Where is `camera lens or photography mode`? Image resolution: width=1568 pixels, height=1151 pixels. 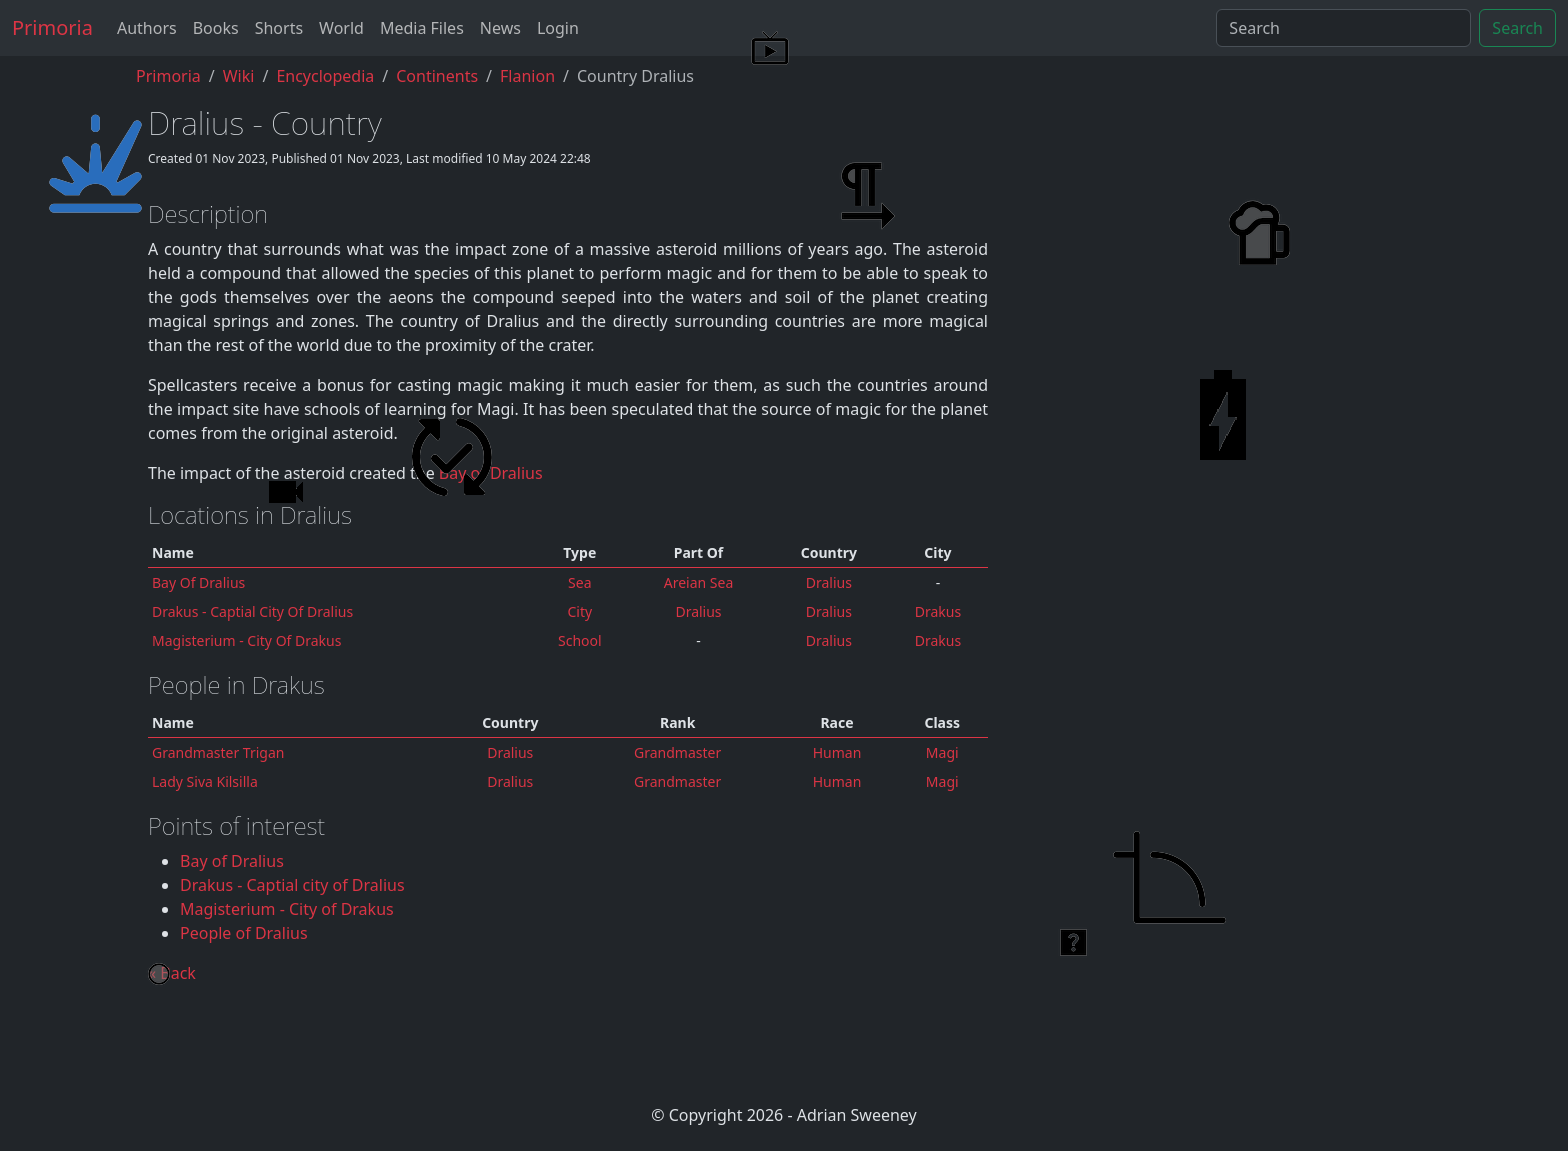 camera lens or photography mode is located at coordinates (159, 974).